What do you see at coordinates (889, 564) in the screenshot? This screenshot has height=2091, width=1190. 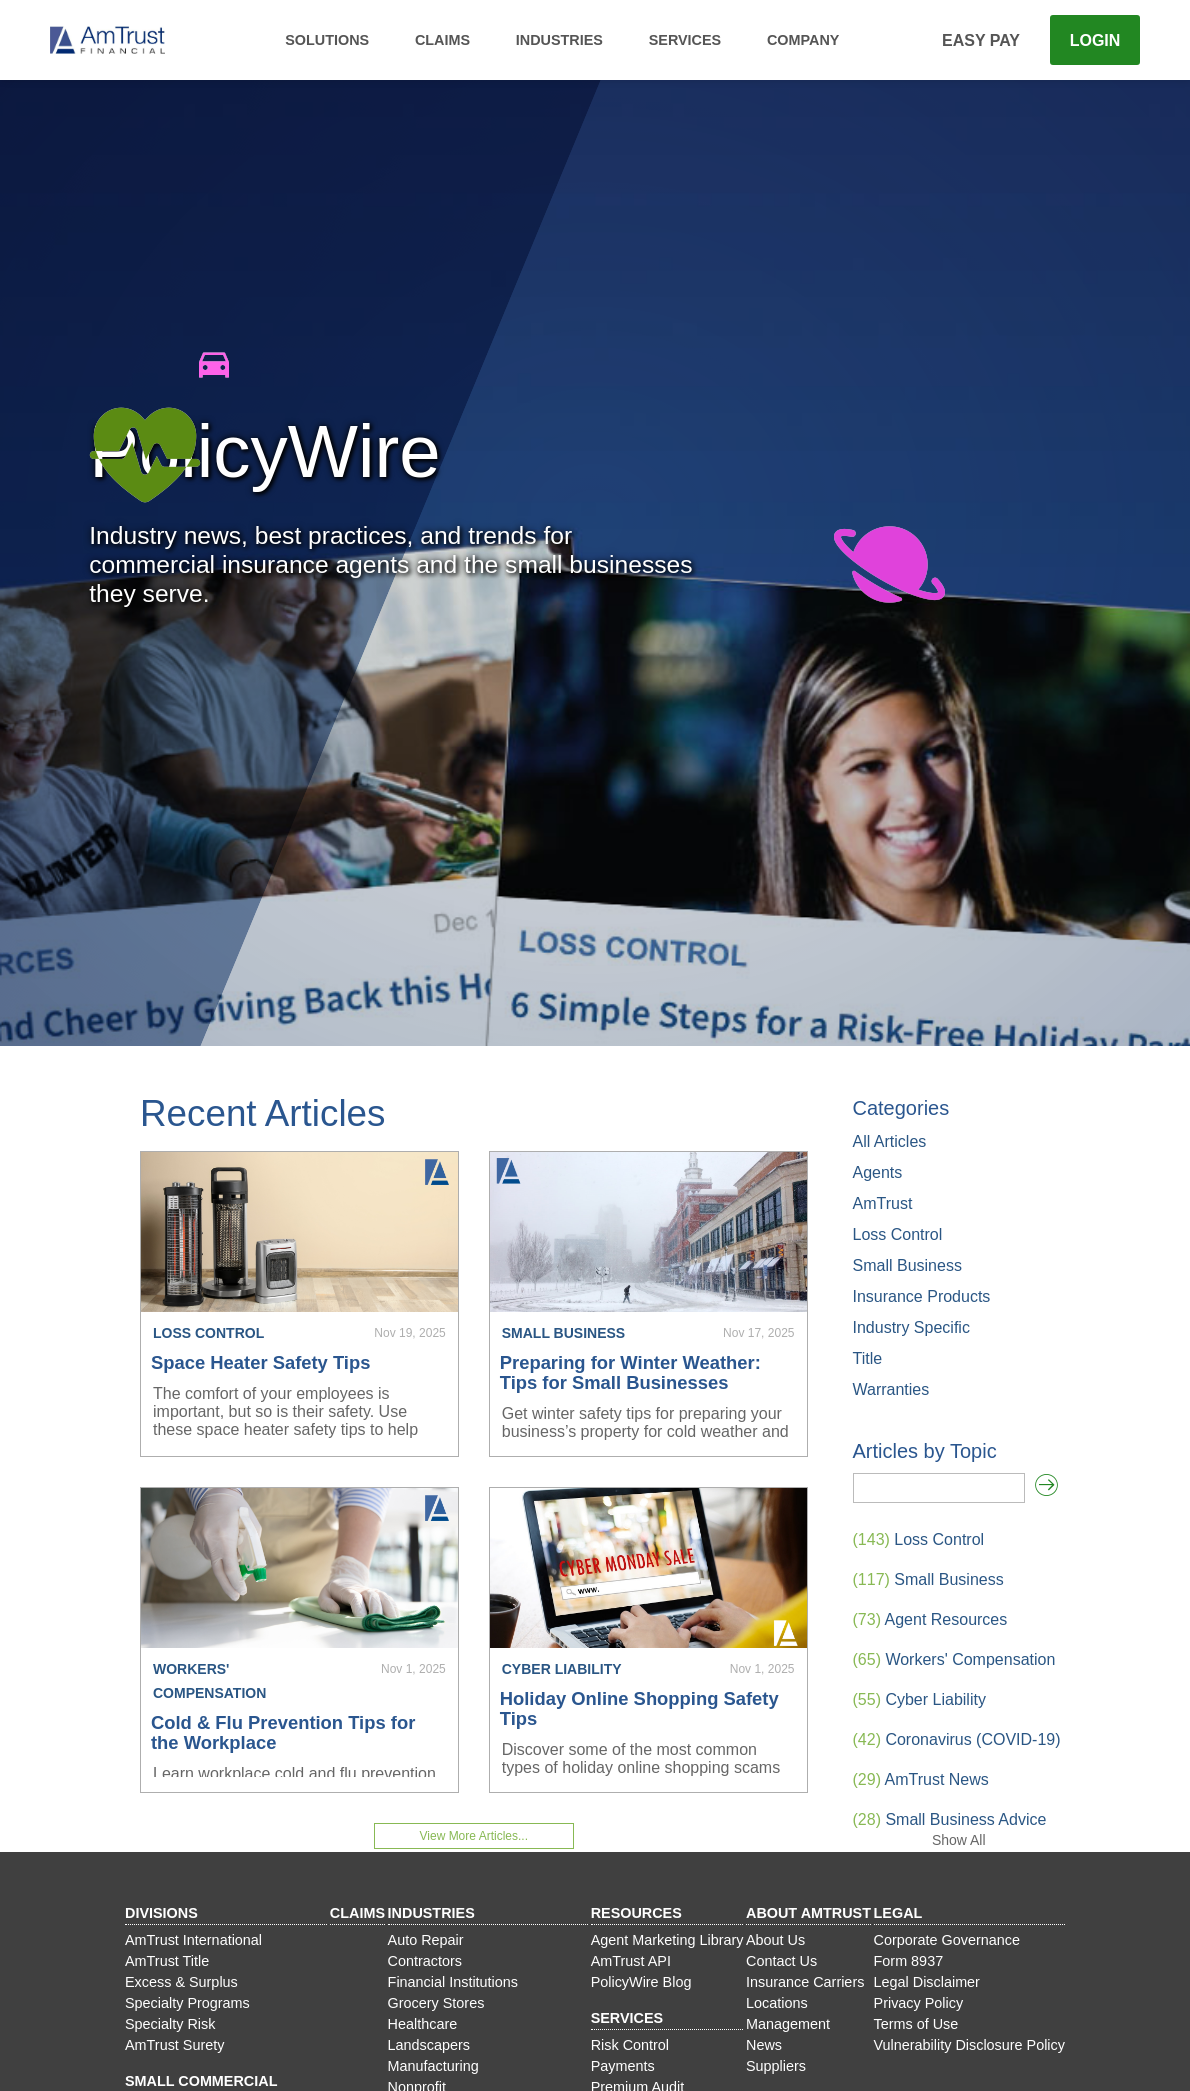 I see `explore global or worldwide content` at bounding box center [889, 564].